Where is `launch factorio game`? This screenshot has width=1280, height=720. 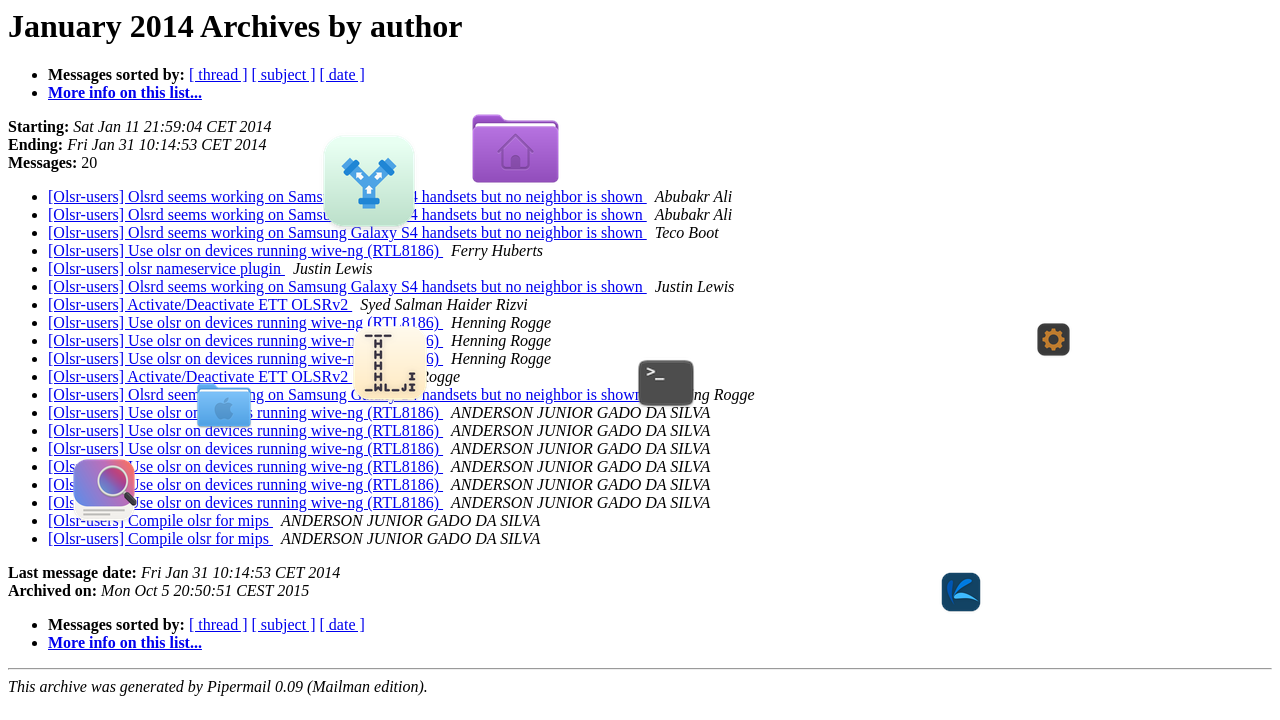
launch factorio game is located at coordinates (1053, 339).